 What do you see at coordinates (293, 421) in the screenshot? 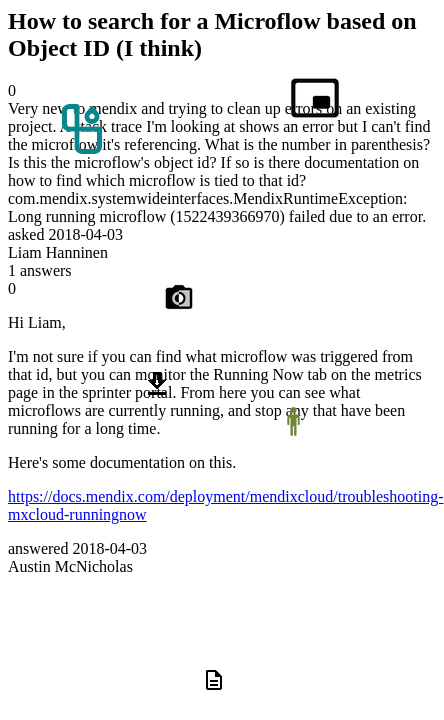
I see `indicates male gender or restroom` at bounding box center [293, 421].